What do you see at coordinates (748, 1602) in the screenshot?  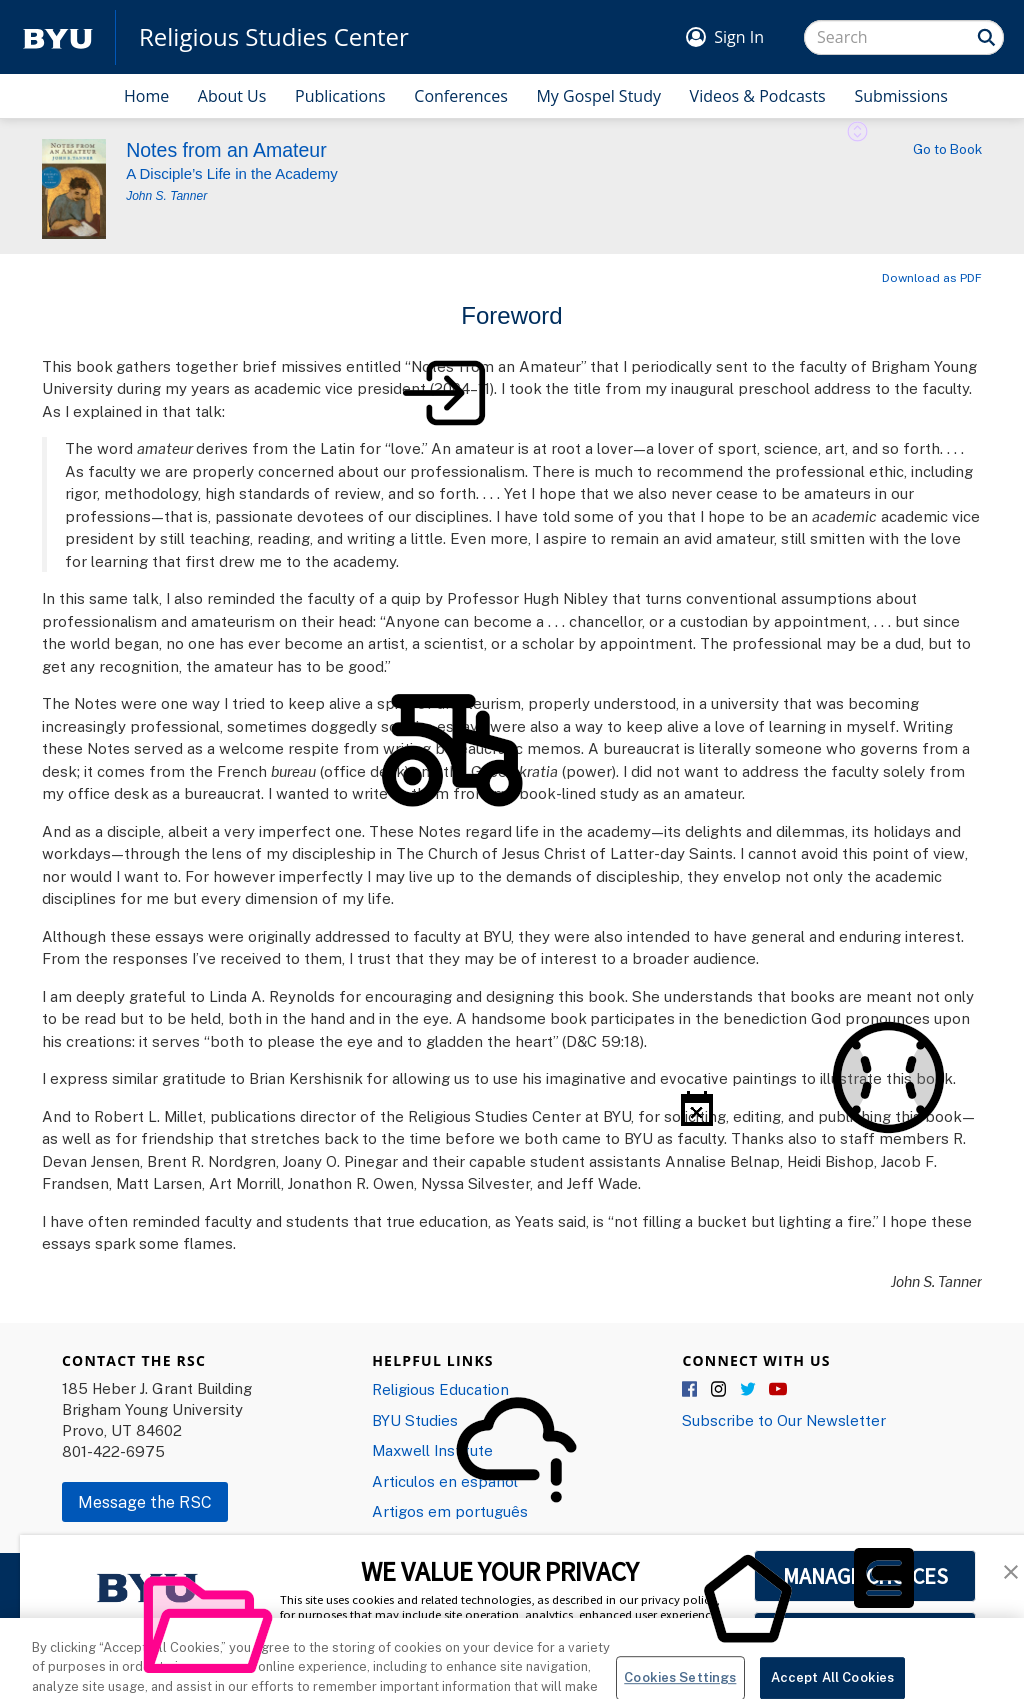 I see `pentagon shape indicator` at bounding box center [748, 1602].